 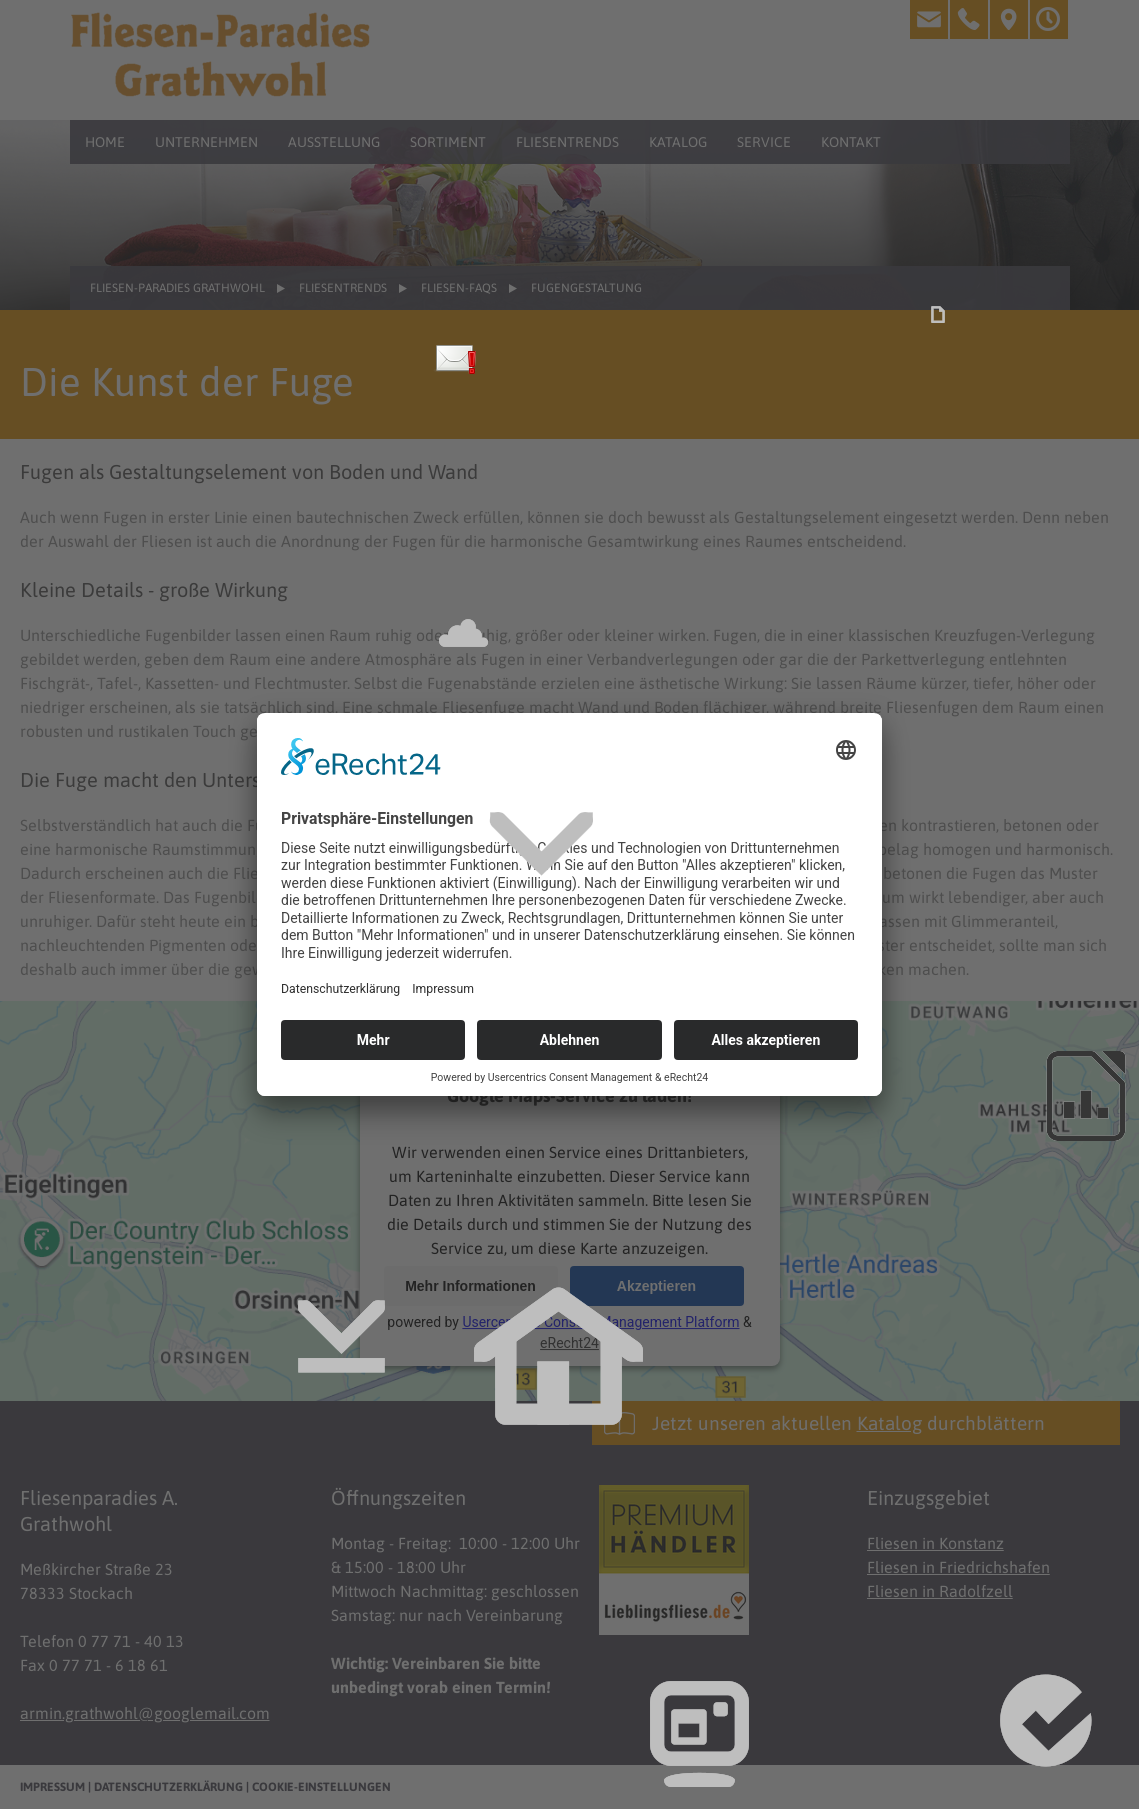 What do you see at coordinates (341, 1336) in the screenshot?
I see `scroll to bottom of page or list` at bounding box center [341, 1336].